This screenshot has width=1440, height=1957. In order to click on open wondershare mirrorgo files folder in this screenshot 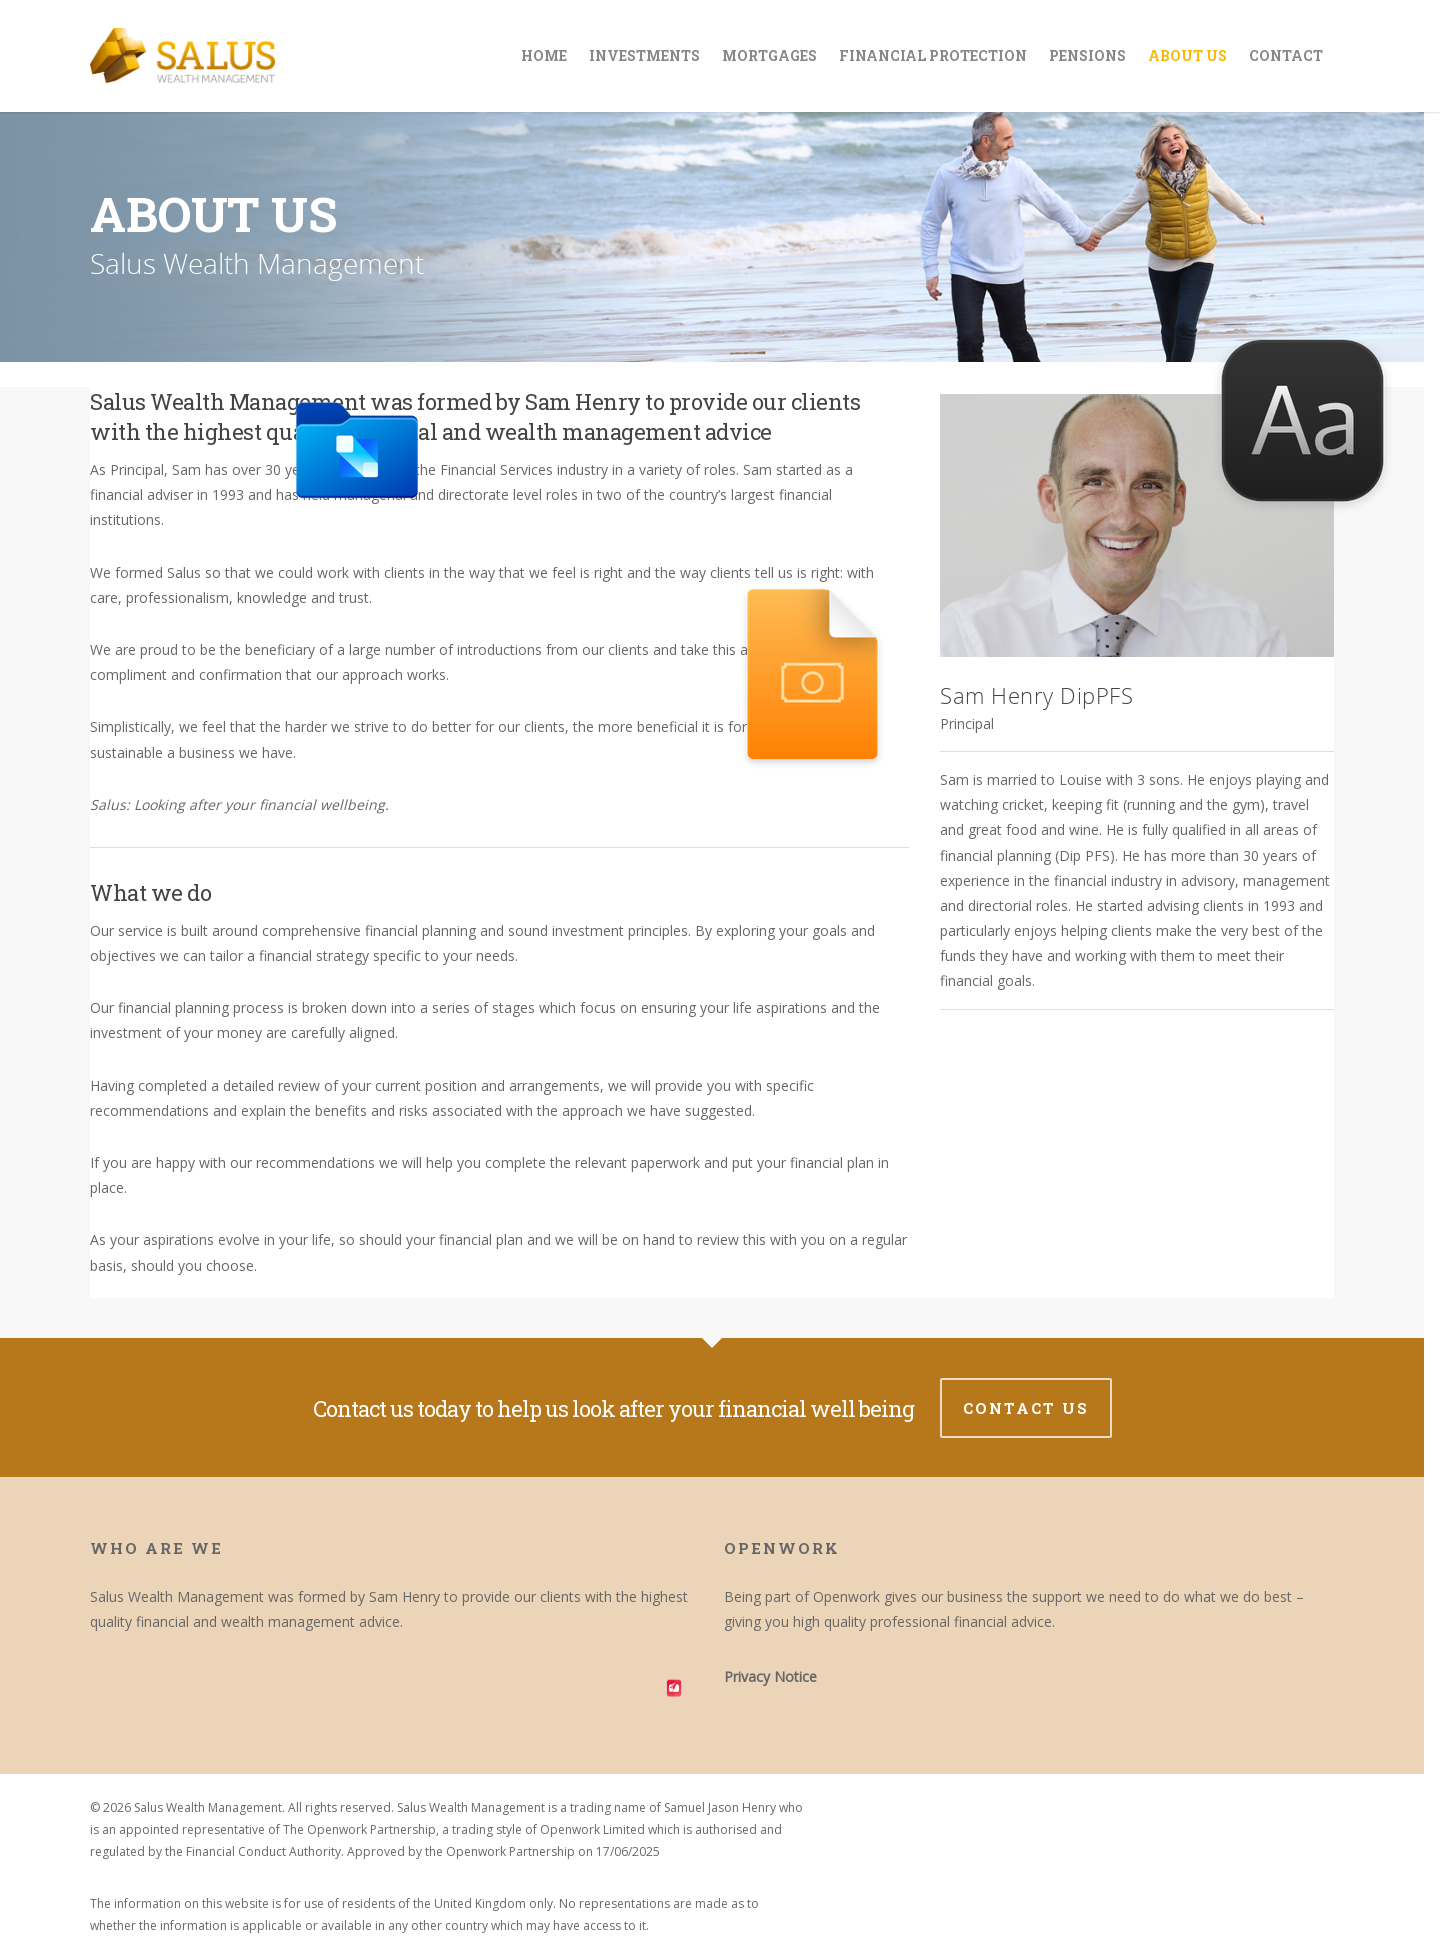, I will do `click(356, 453)`.